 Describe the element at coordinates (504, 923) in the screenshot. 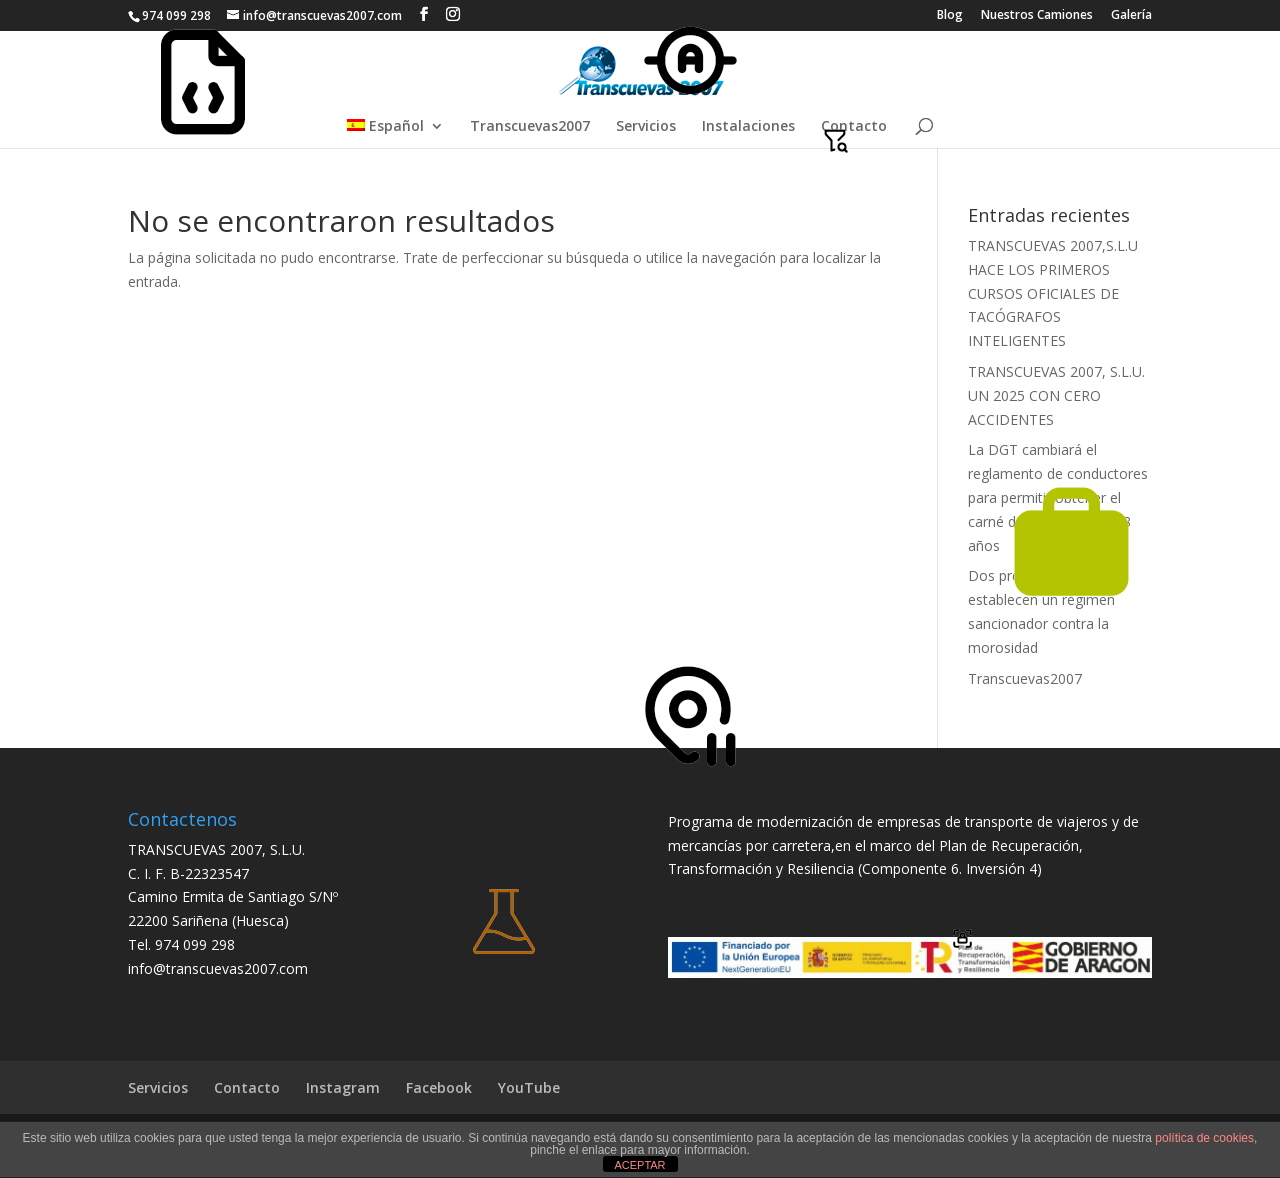

I see `access lab or experimental features` at that location.